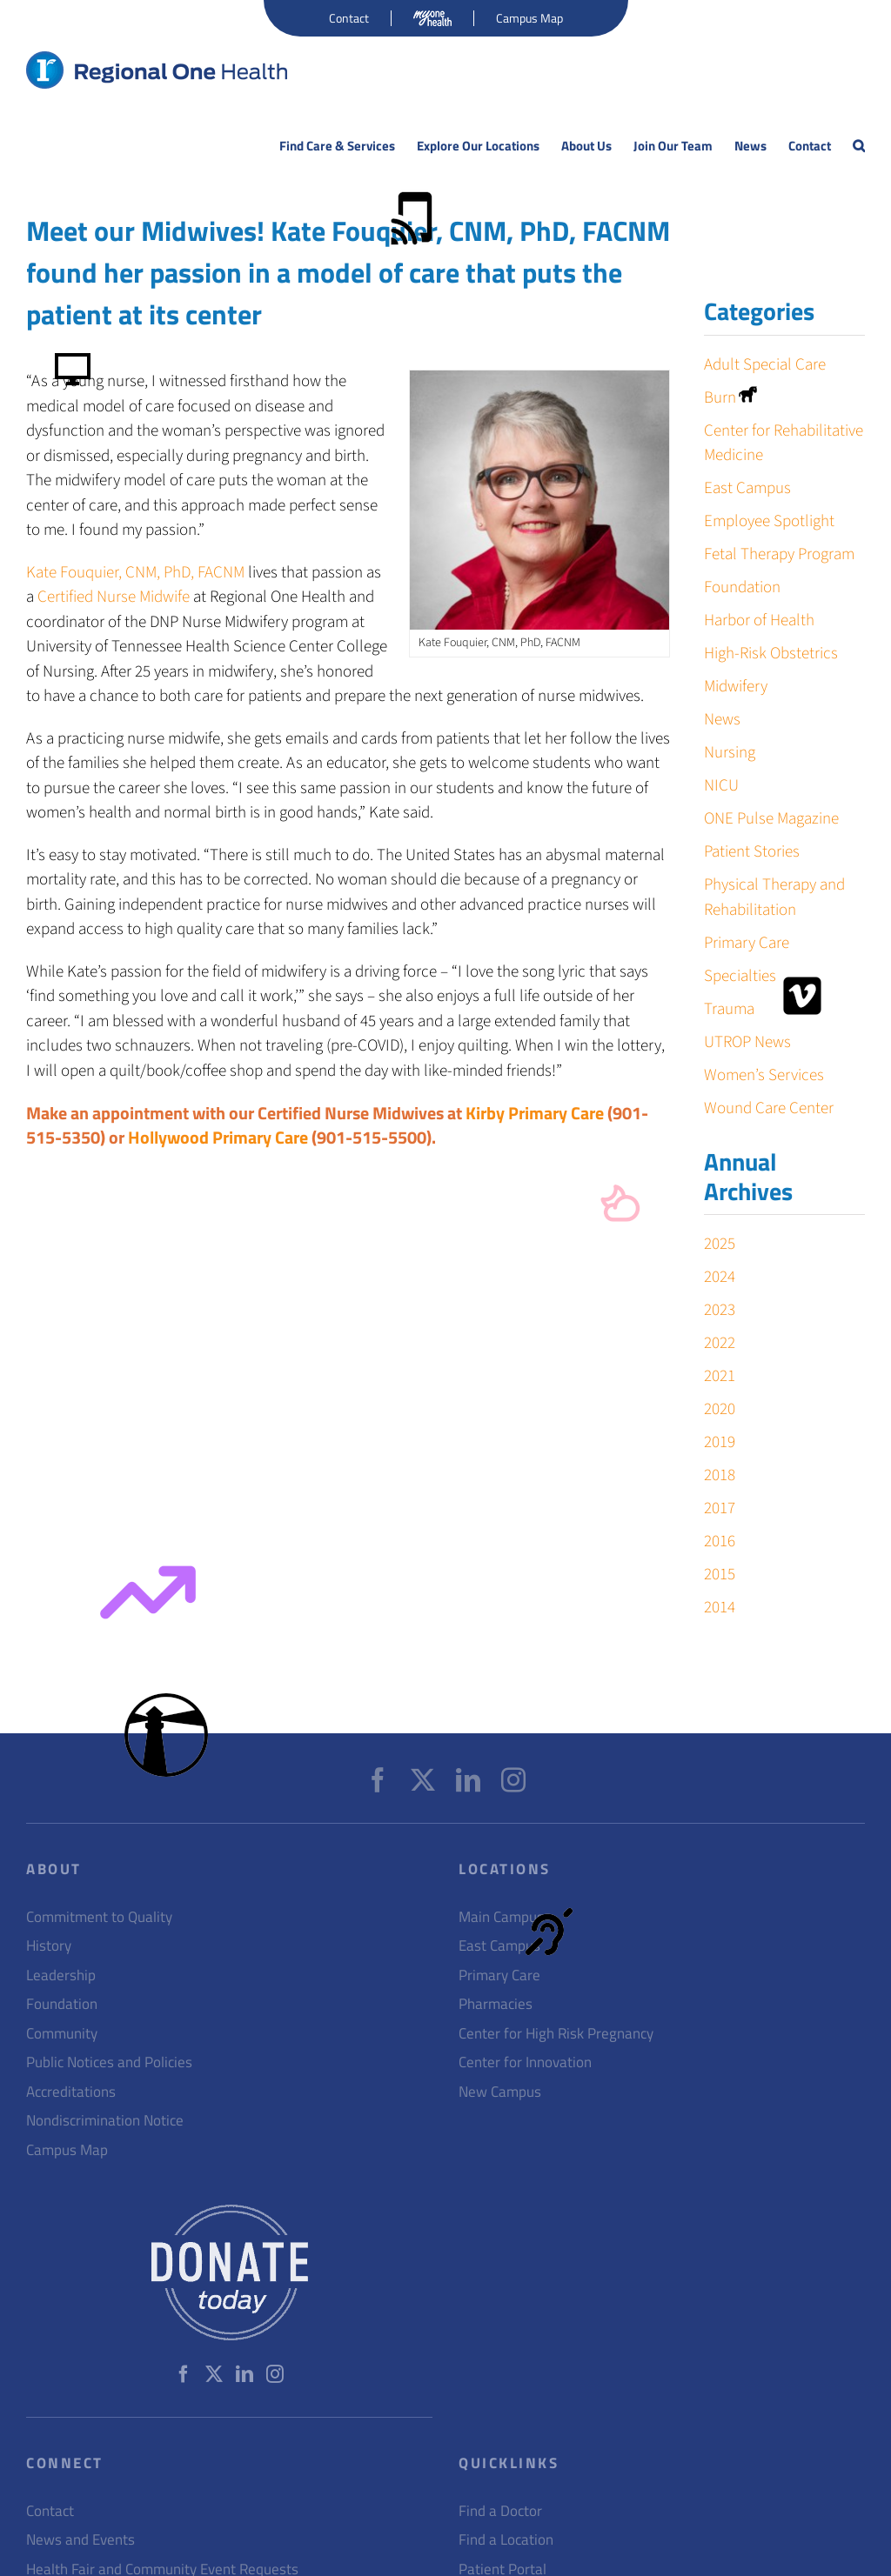 The width and height of the screenshot is (891, 2576). Describe the element at coordinates (549, 1932) in the screenshot. I see `indicates deaf or hard of hearing accessibility option` at that location.